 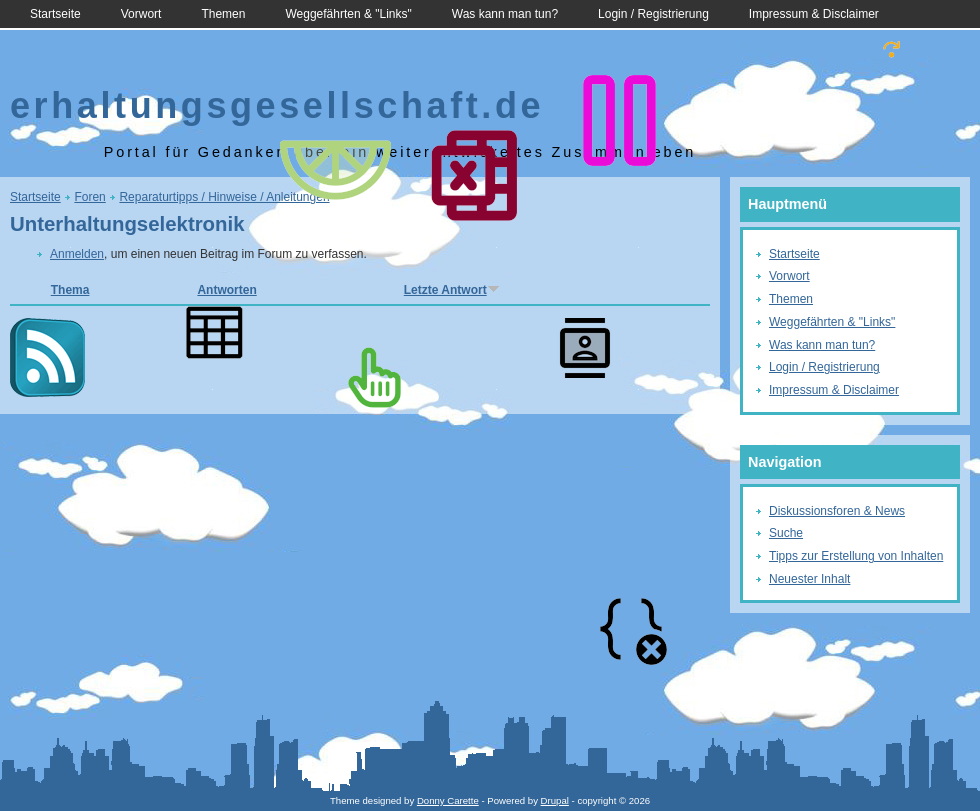 What do you see at coordinates (891, 49) in the screenshot?
I see `step over the current line while debugging` at bounding box center [891, 49].